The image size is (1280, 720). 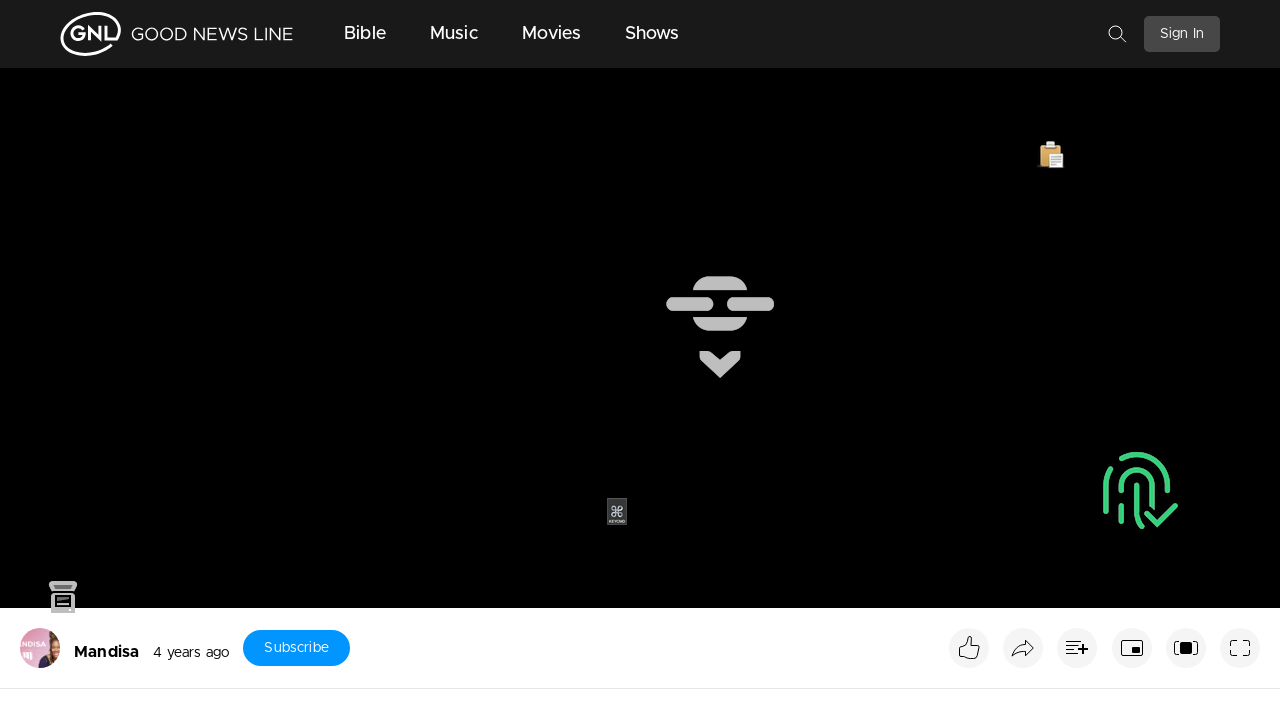 I want to click on insert a hyperlink into text or document, so click(x=720, y=324).